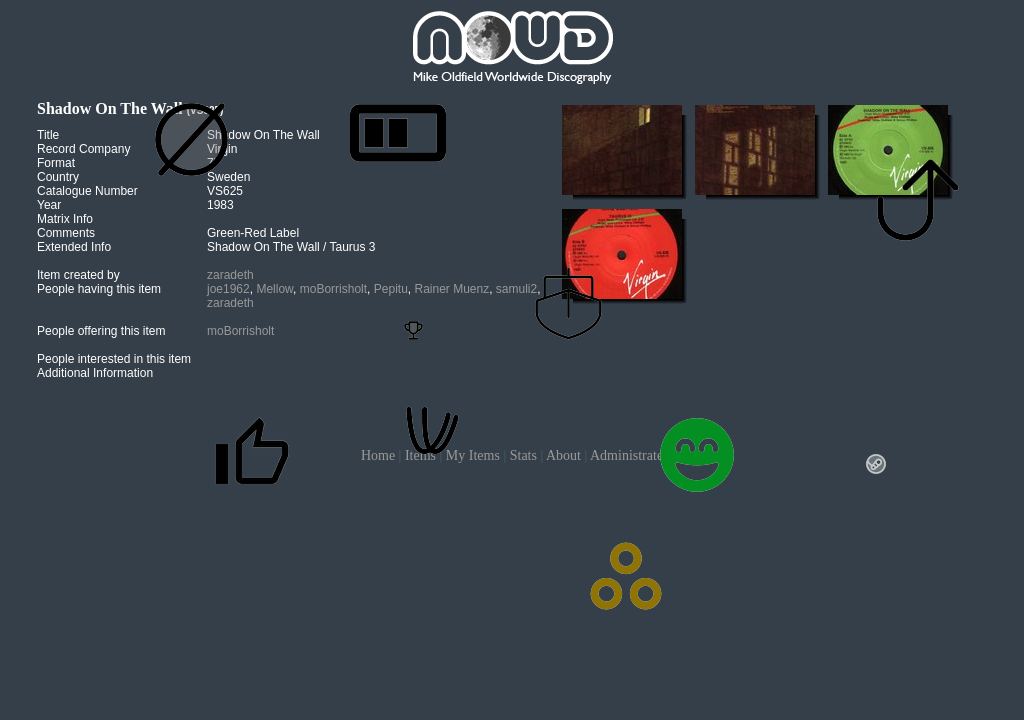 The image size is (1024, 720). Describe the element at coordinates (191, 139) in the screenshot. I see `indicates an empty or null state` at that location.